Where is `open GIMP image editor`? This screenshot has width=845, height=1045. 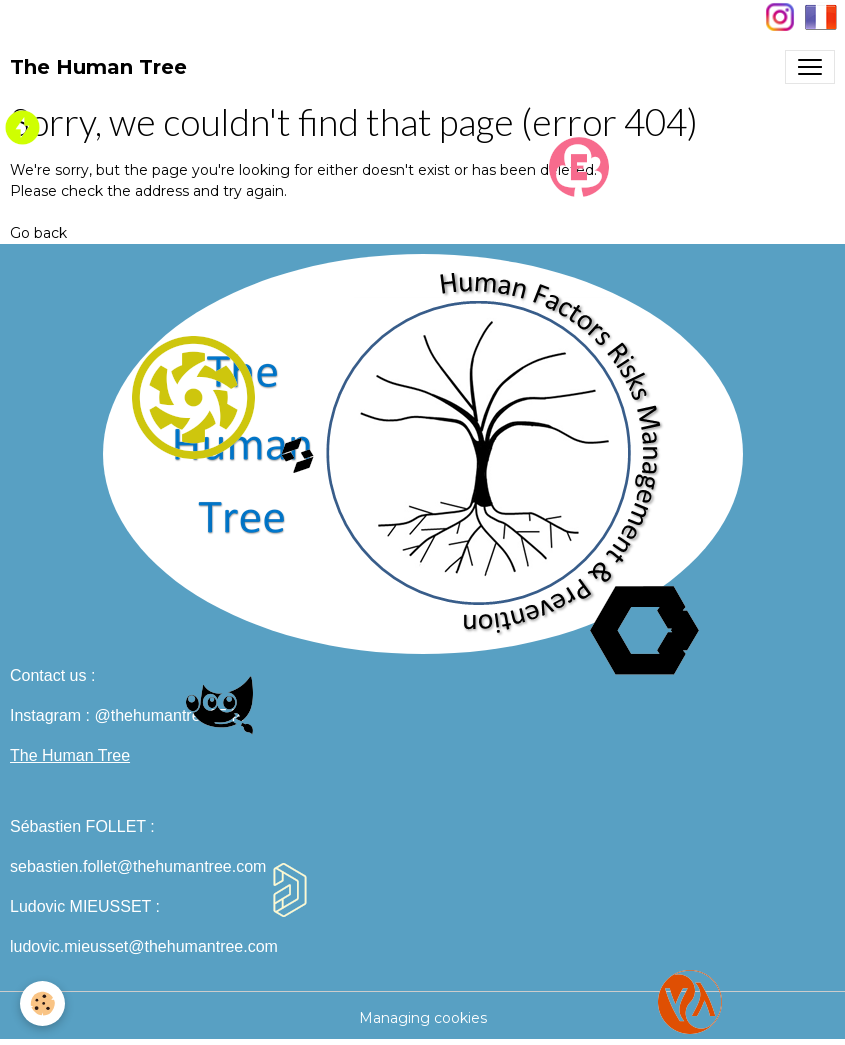
open GIMP image editor is located at coordinates (219, 705).